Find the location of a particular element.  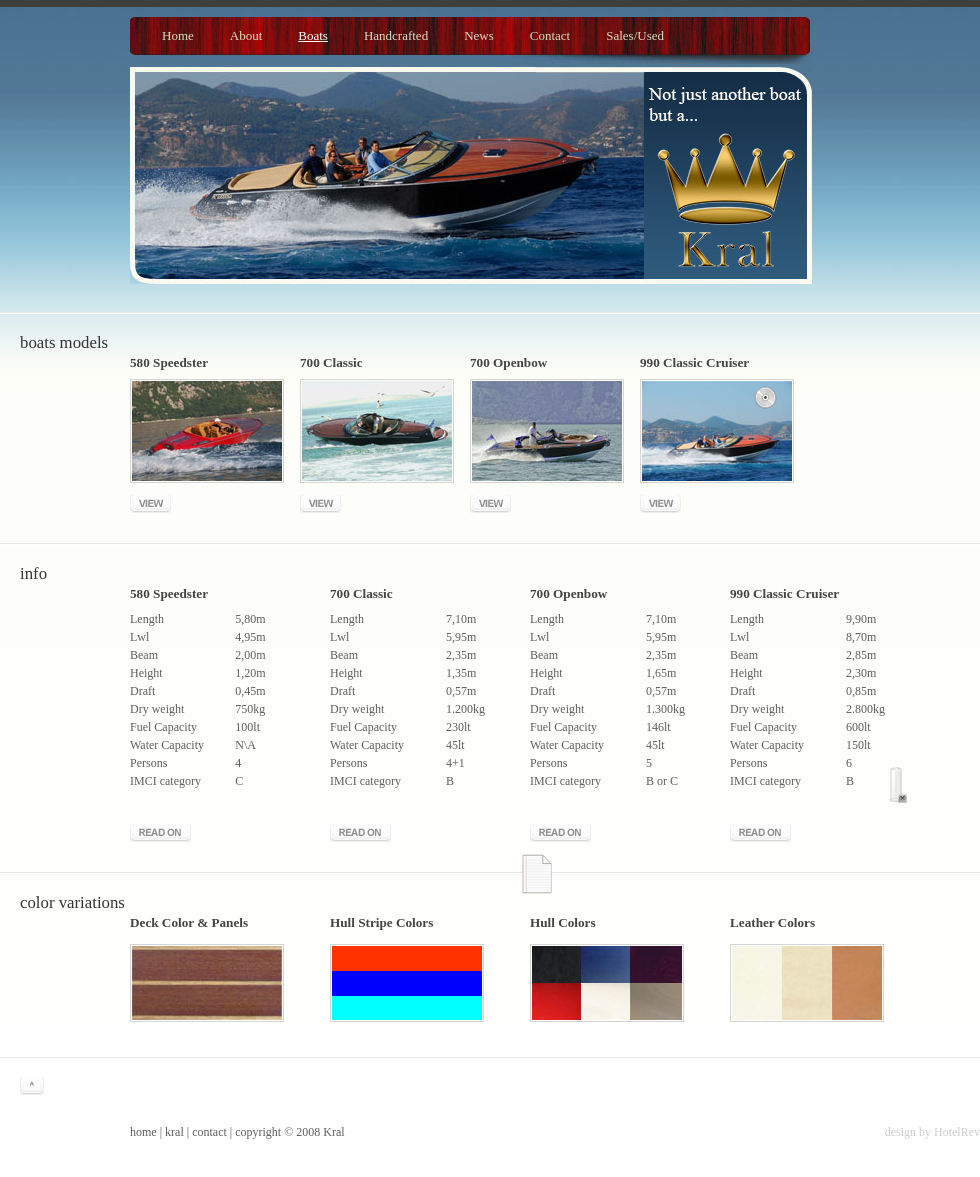

indicates battery not detected or missing is located at coordinates (896, 785).